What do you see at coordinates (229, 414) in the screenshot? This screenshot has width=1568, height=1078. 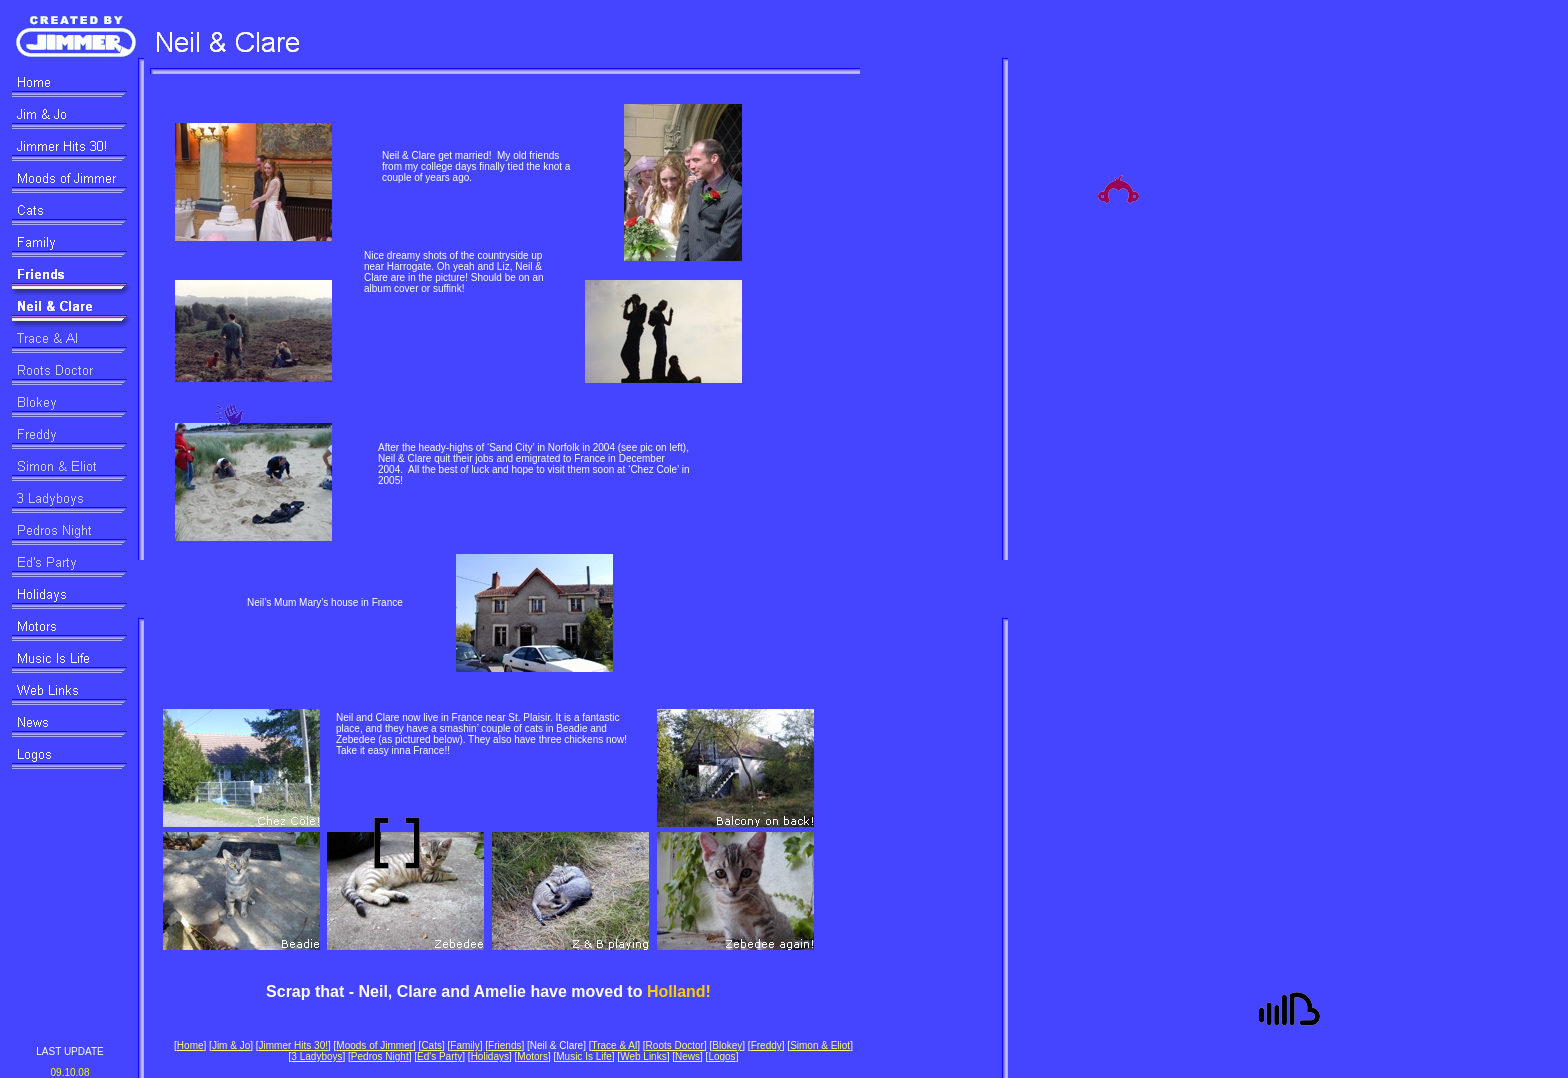 I see `open the Clubhouse app` at bounding box center [229, 414].